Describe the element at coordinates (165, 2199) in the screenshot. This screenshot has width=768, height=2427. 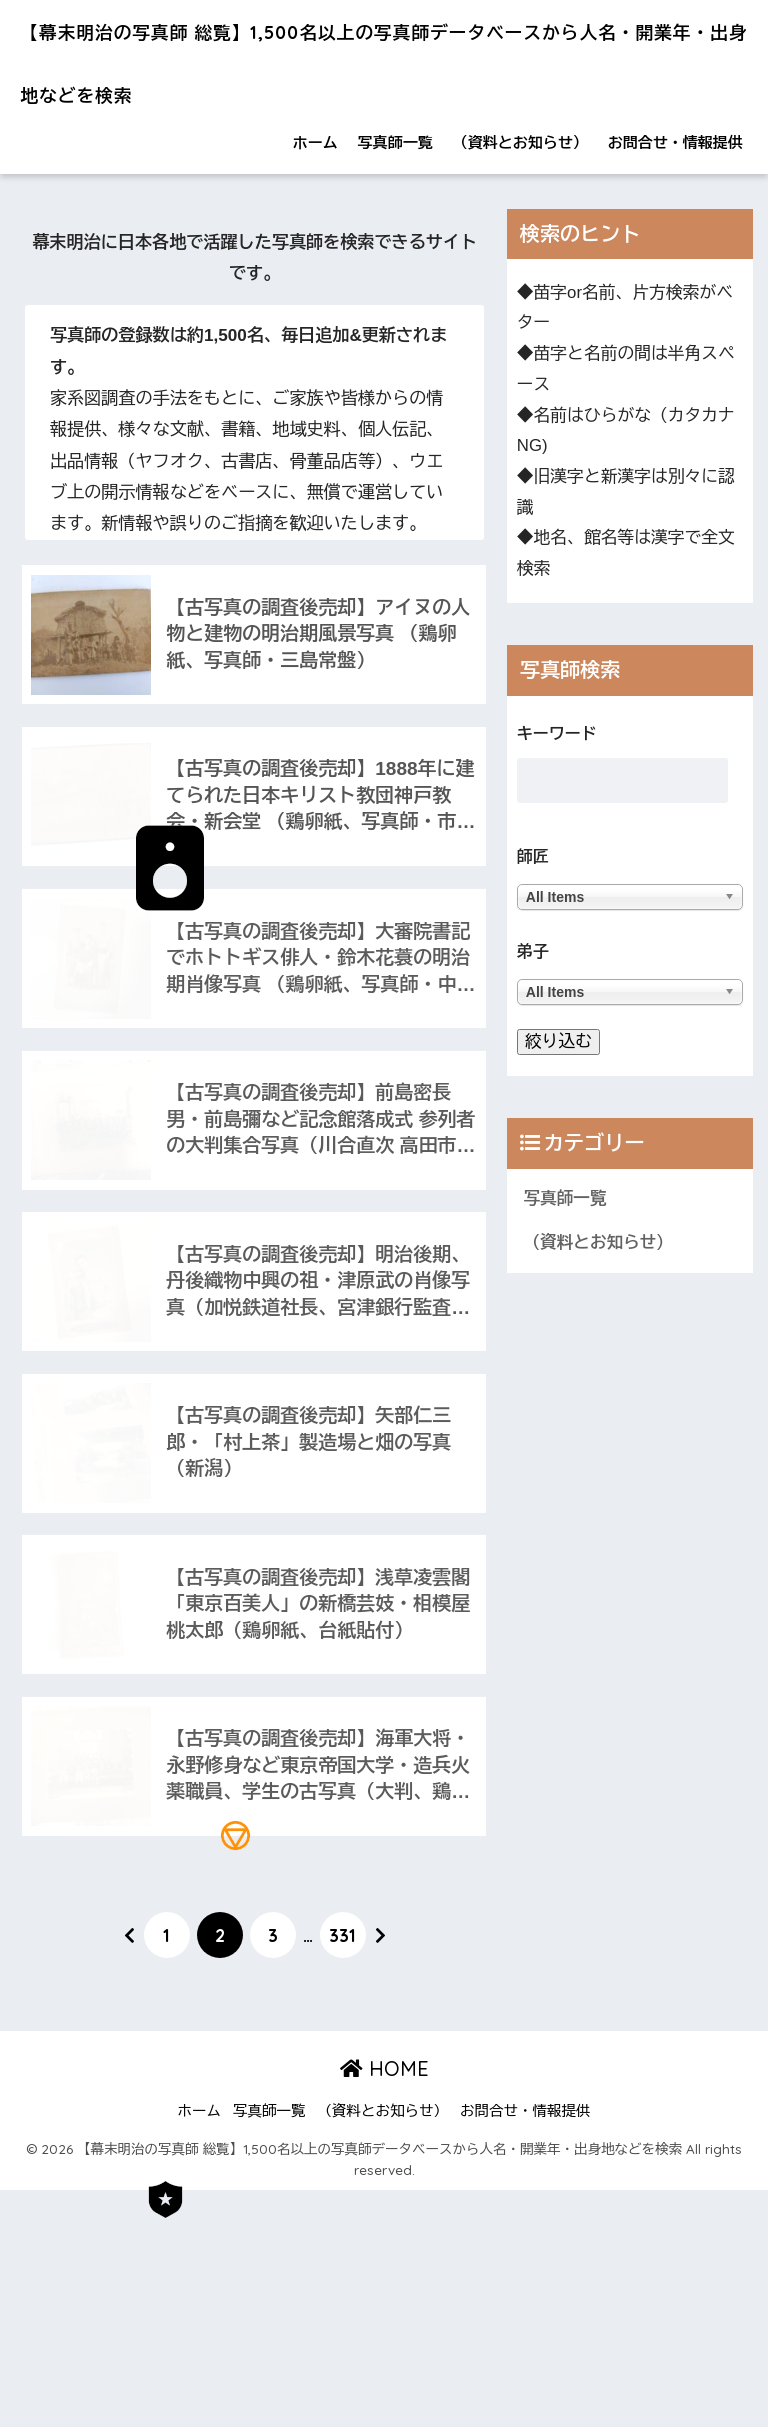
I see `view security or protection settings` at that location.